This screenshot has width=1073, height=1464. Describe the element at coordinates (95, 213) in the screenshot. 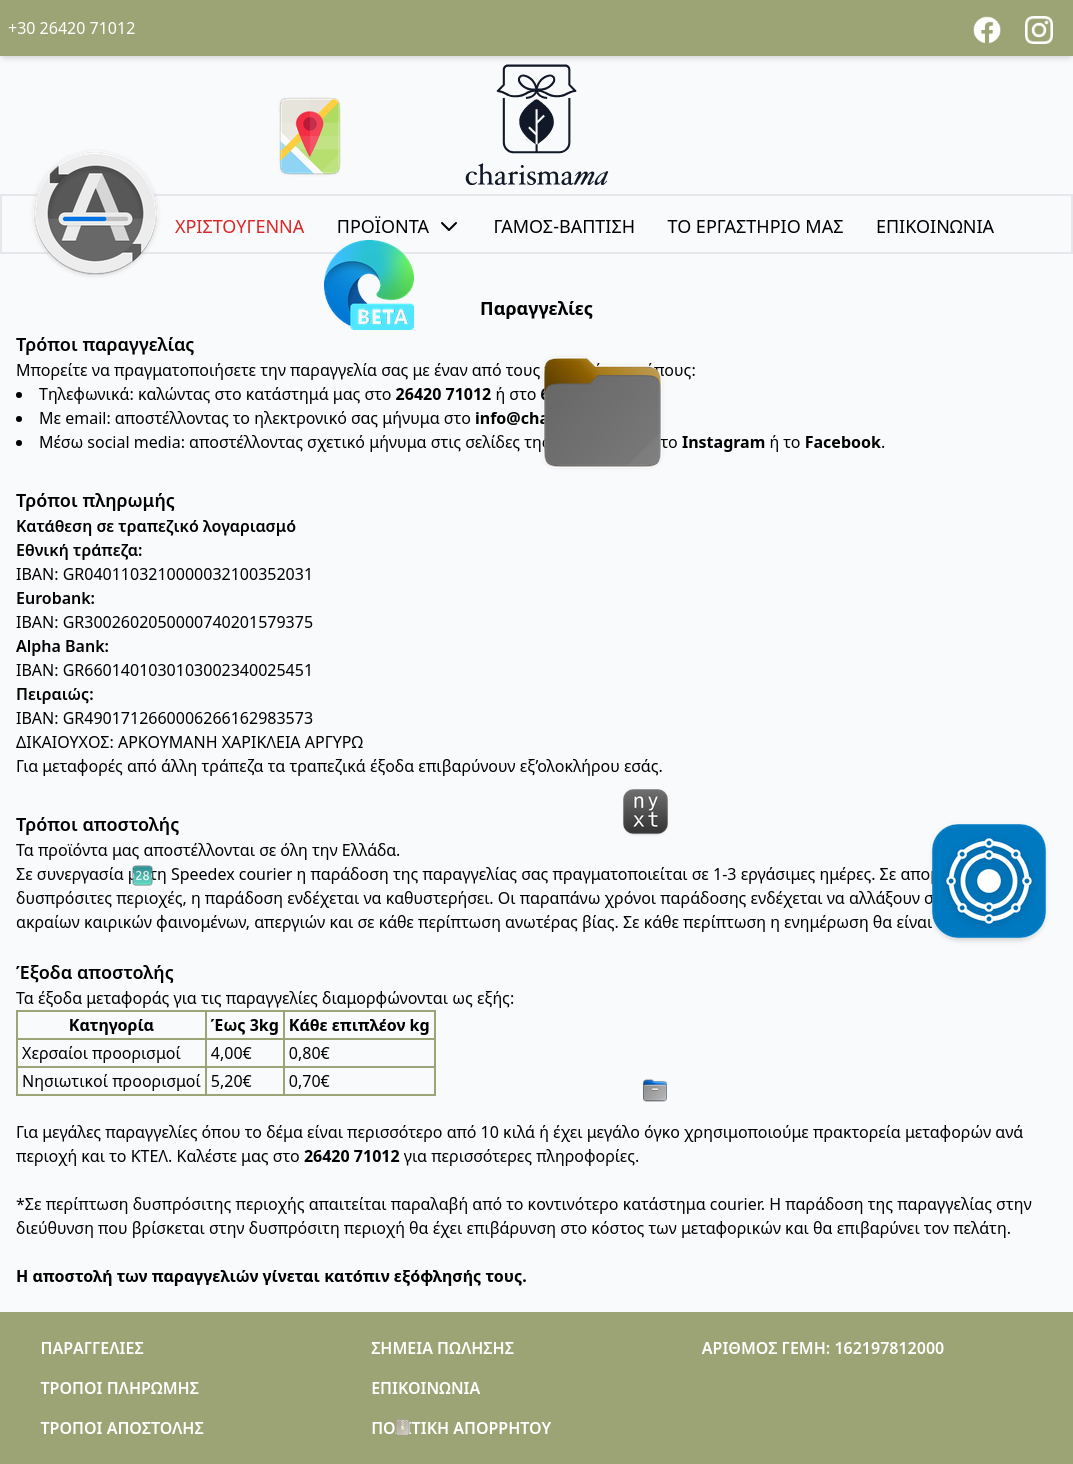

I see `open the software update manager` at that location.